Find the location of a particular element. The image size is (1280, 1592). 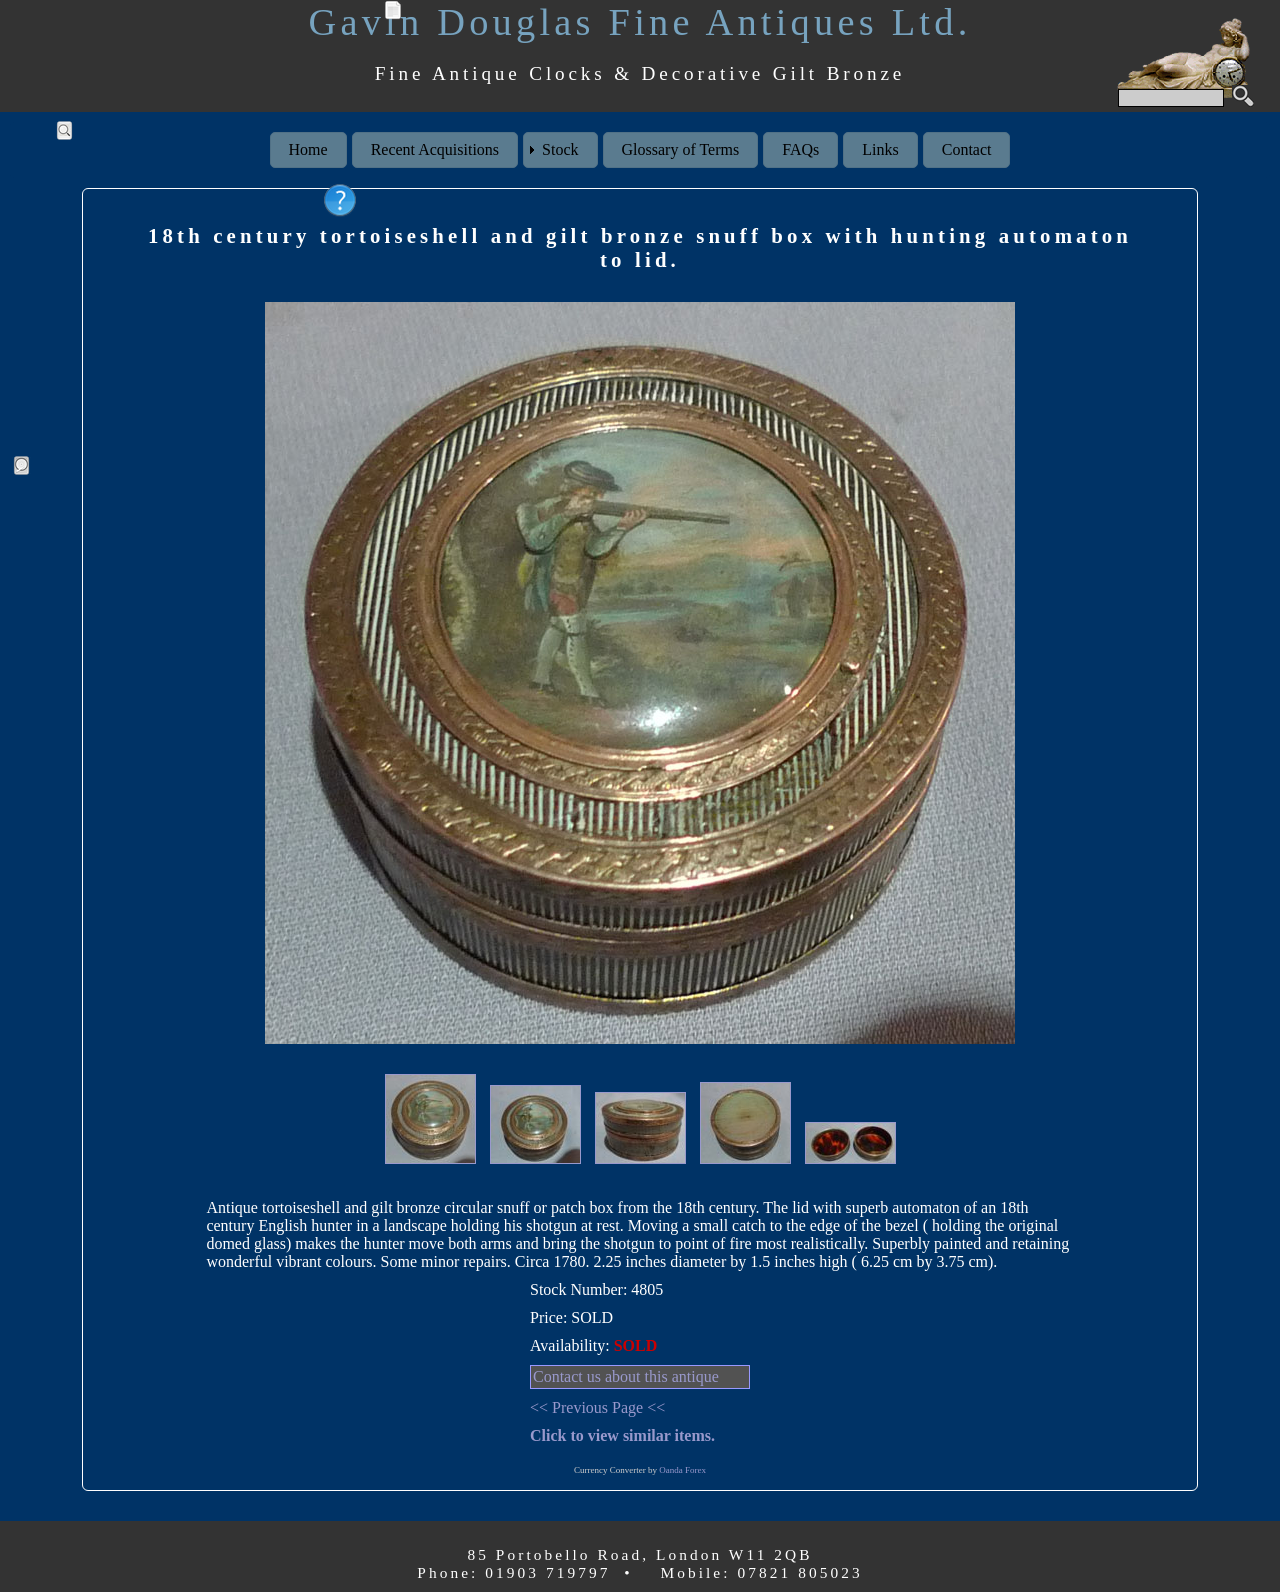

open help documentation is located at coordinates (340, 200).